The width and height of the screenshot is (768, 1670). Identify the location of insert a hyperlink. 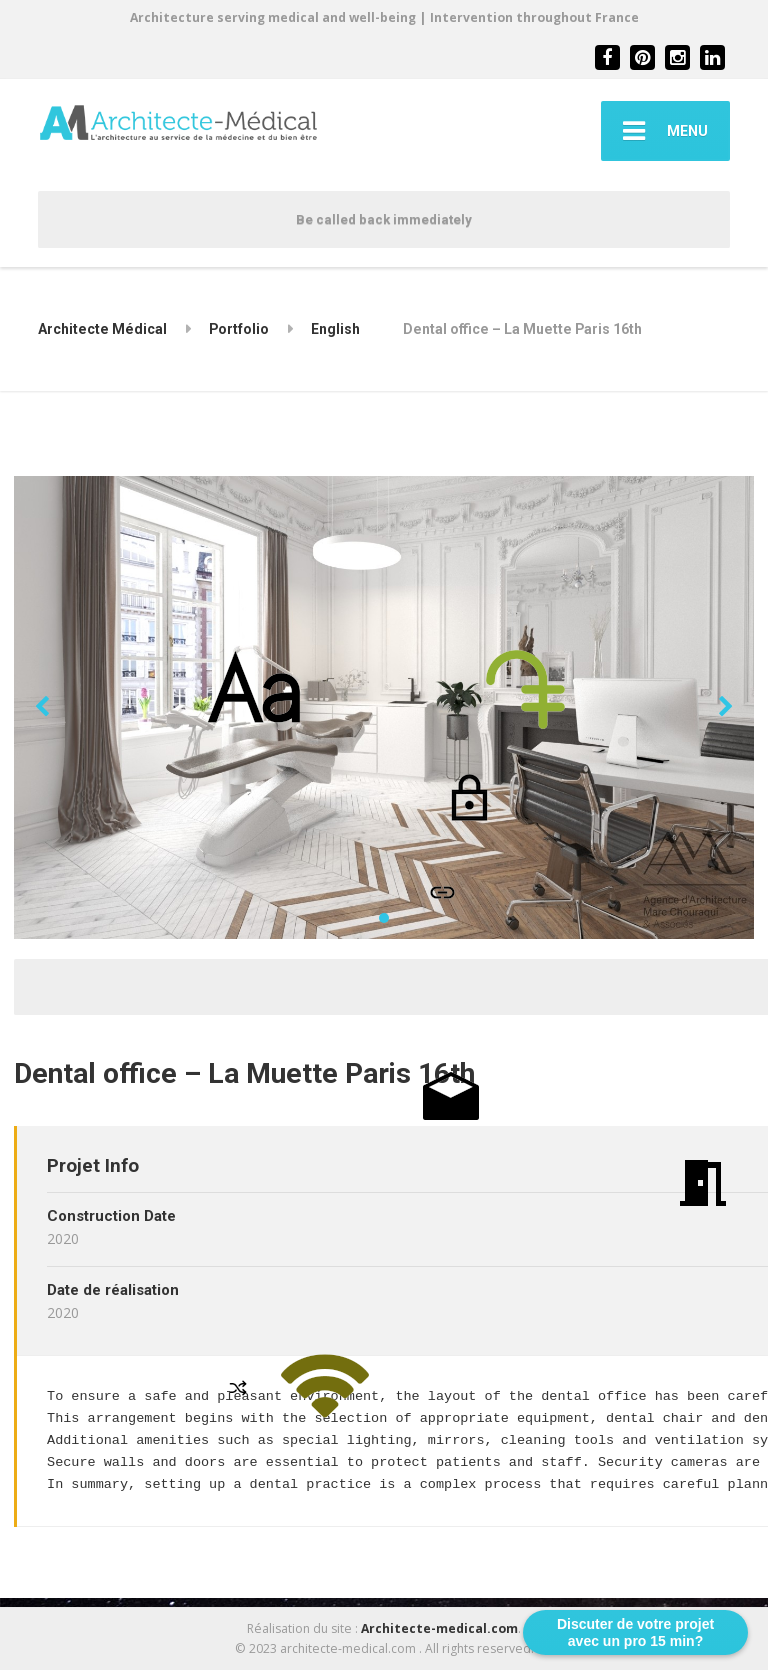
(442, 892).